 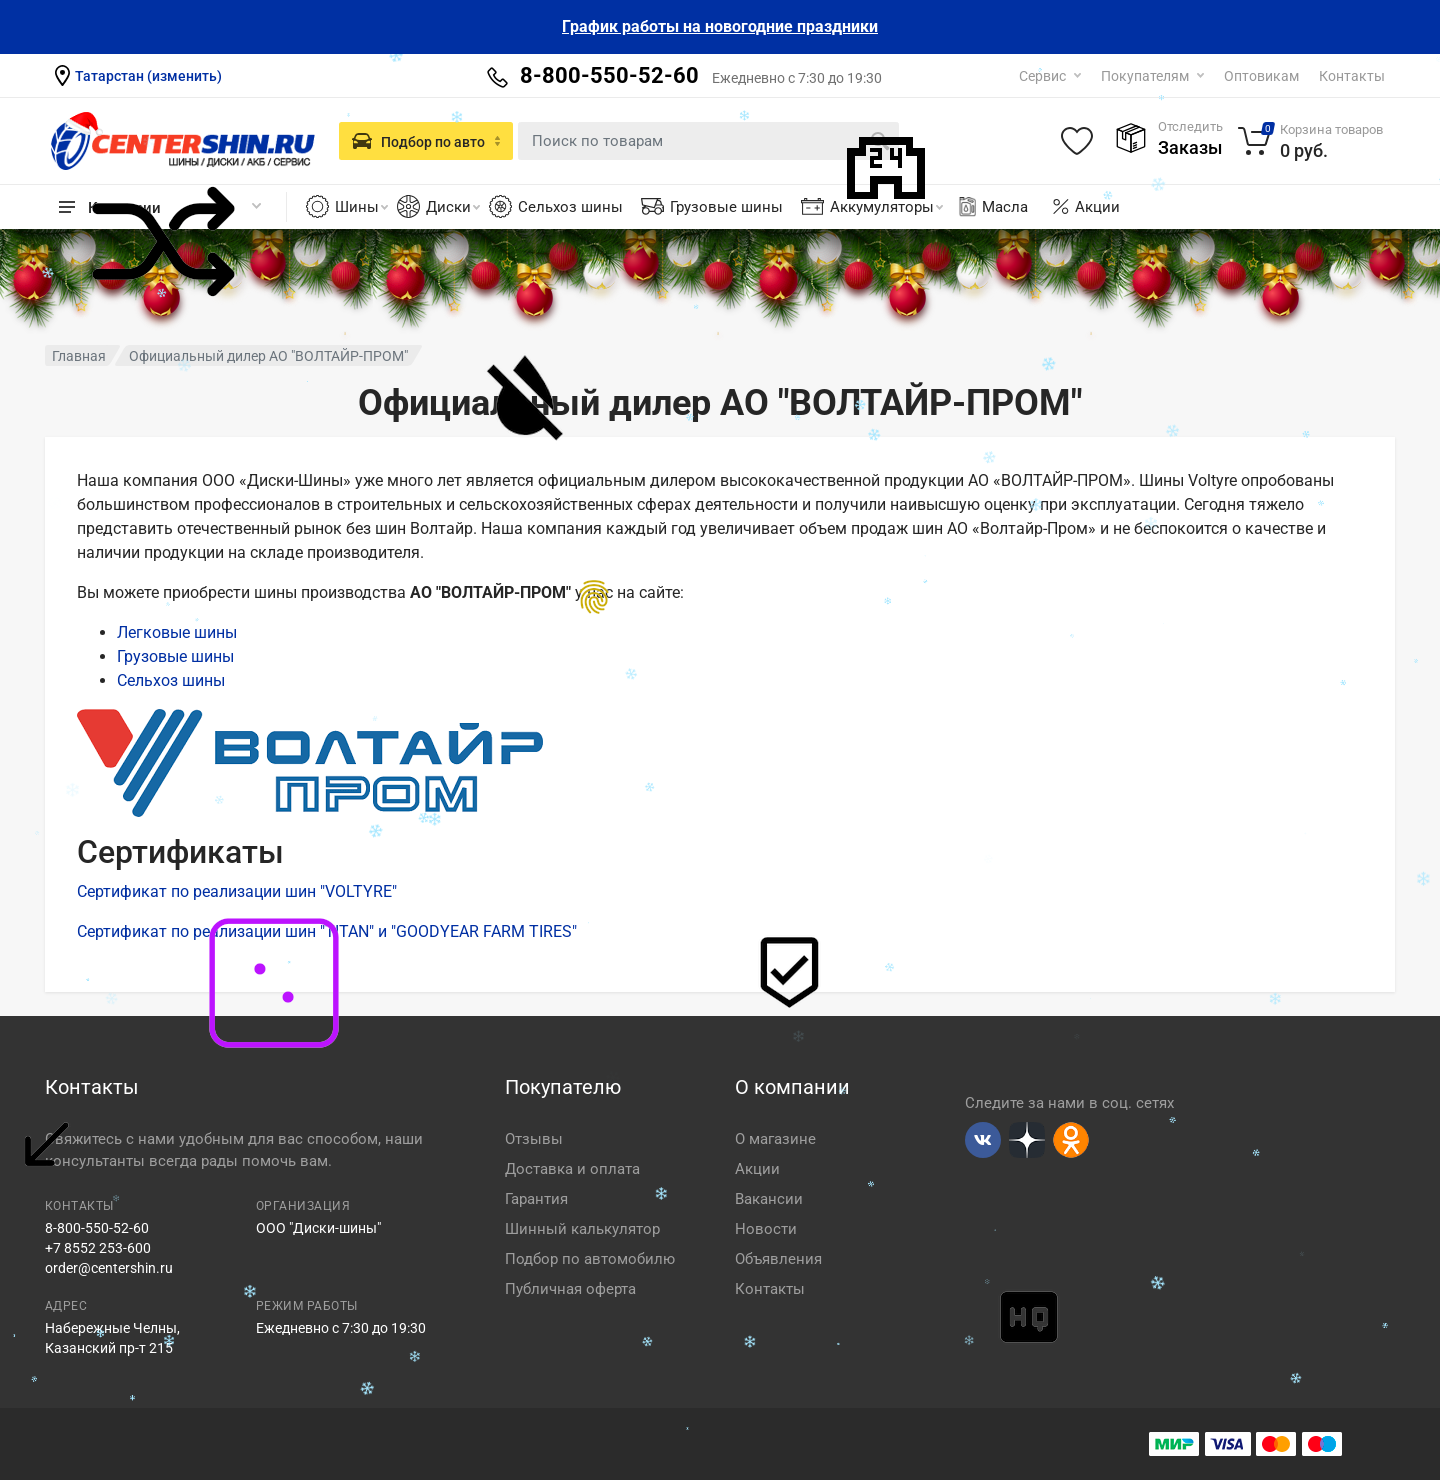 I want to click on reset or clear color formatting, so click(x=525, y=397).